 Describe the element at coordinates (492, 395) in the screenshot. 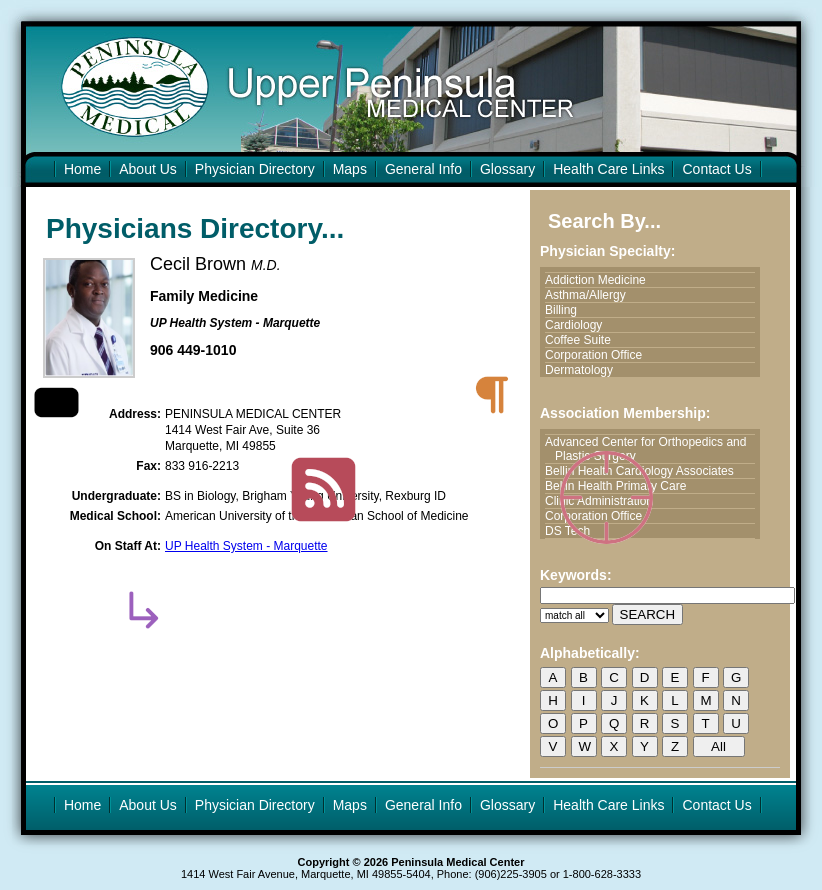

I see `insert a paragraph break` at that location.